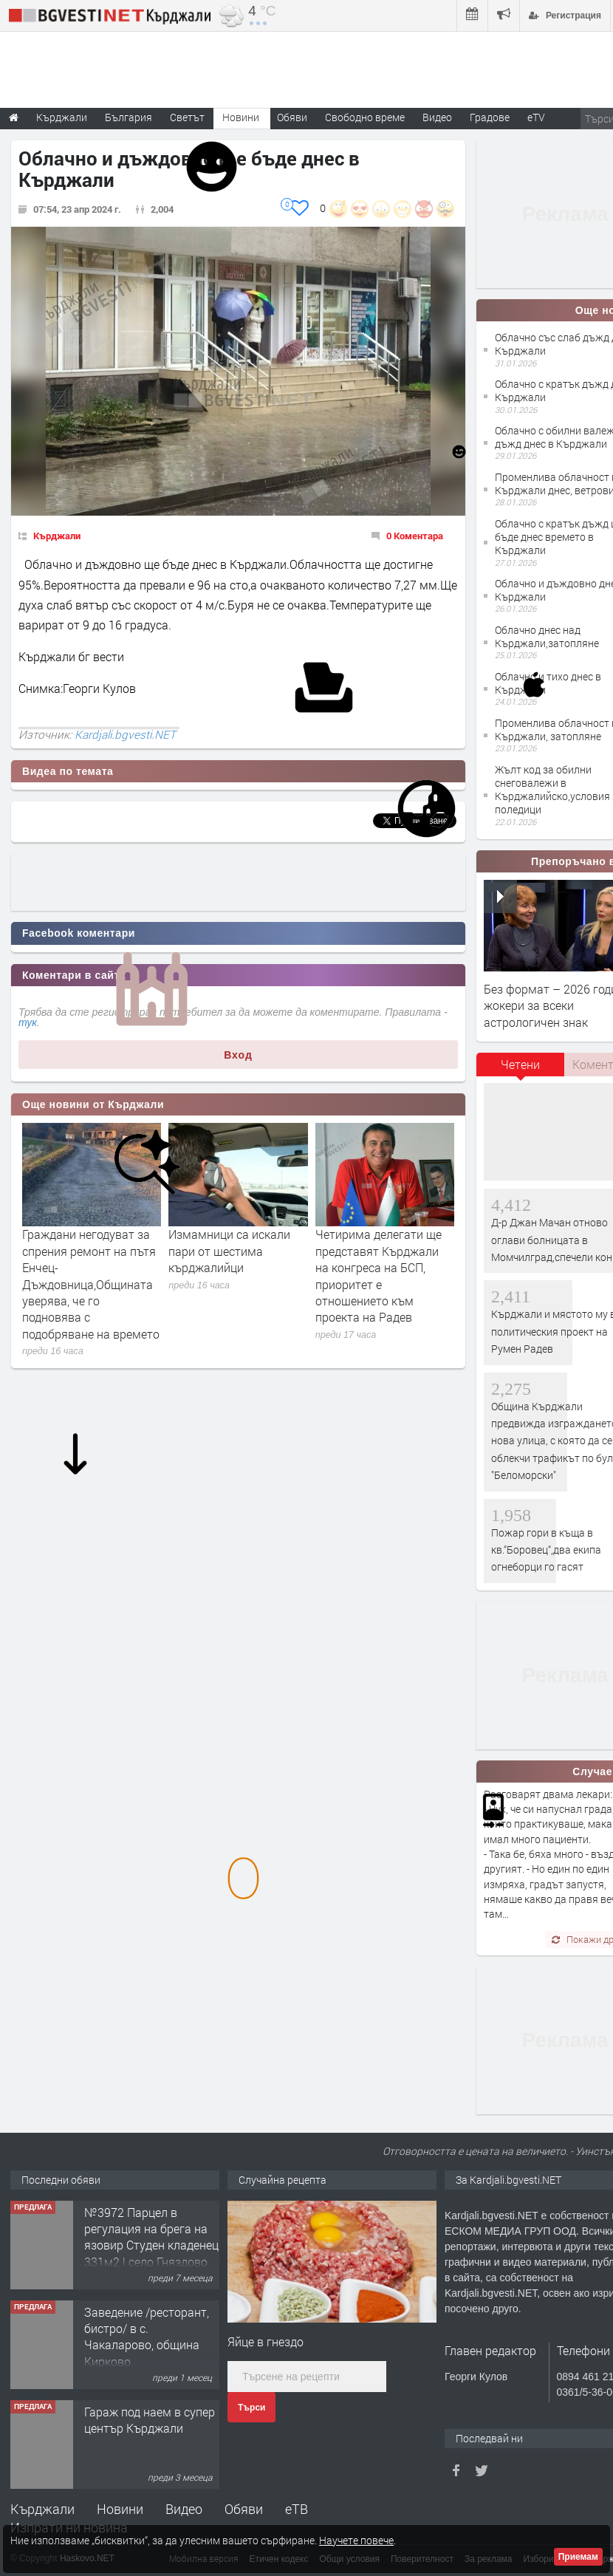 The image size is (613, 2576). What do you see at coordinates (243, 1878) in the screenshot?
I see `represents the number zero in a numeric input or display` at bounding box center [243, 1878].